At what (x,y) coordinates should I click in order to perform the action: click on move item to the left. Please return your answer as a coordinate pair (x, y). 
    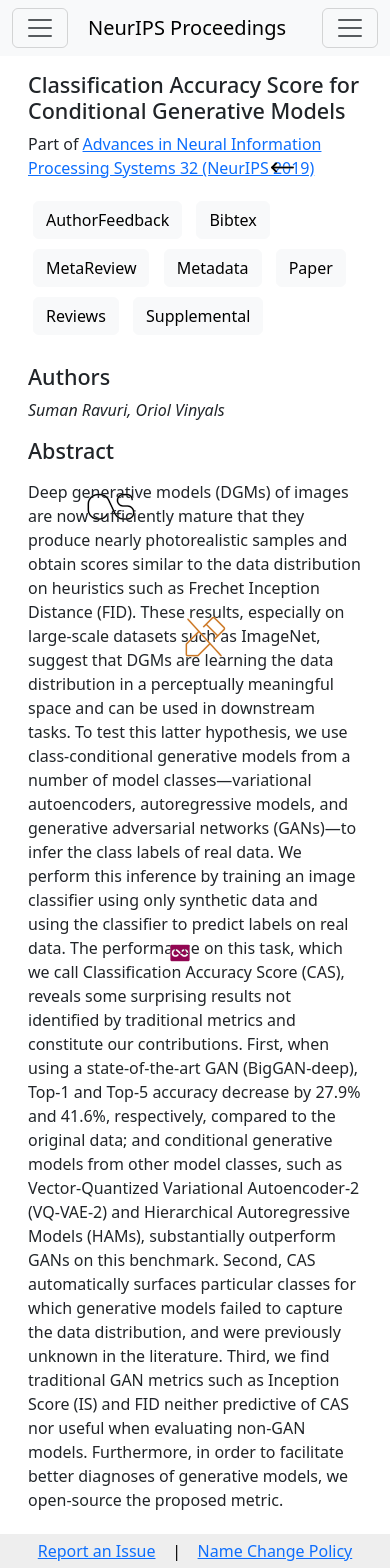
    Looking at the image, I should click on (282, 167).